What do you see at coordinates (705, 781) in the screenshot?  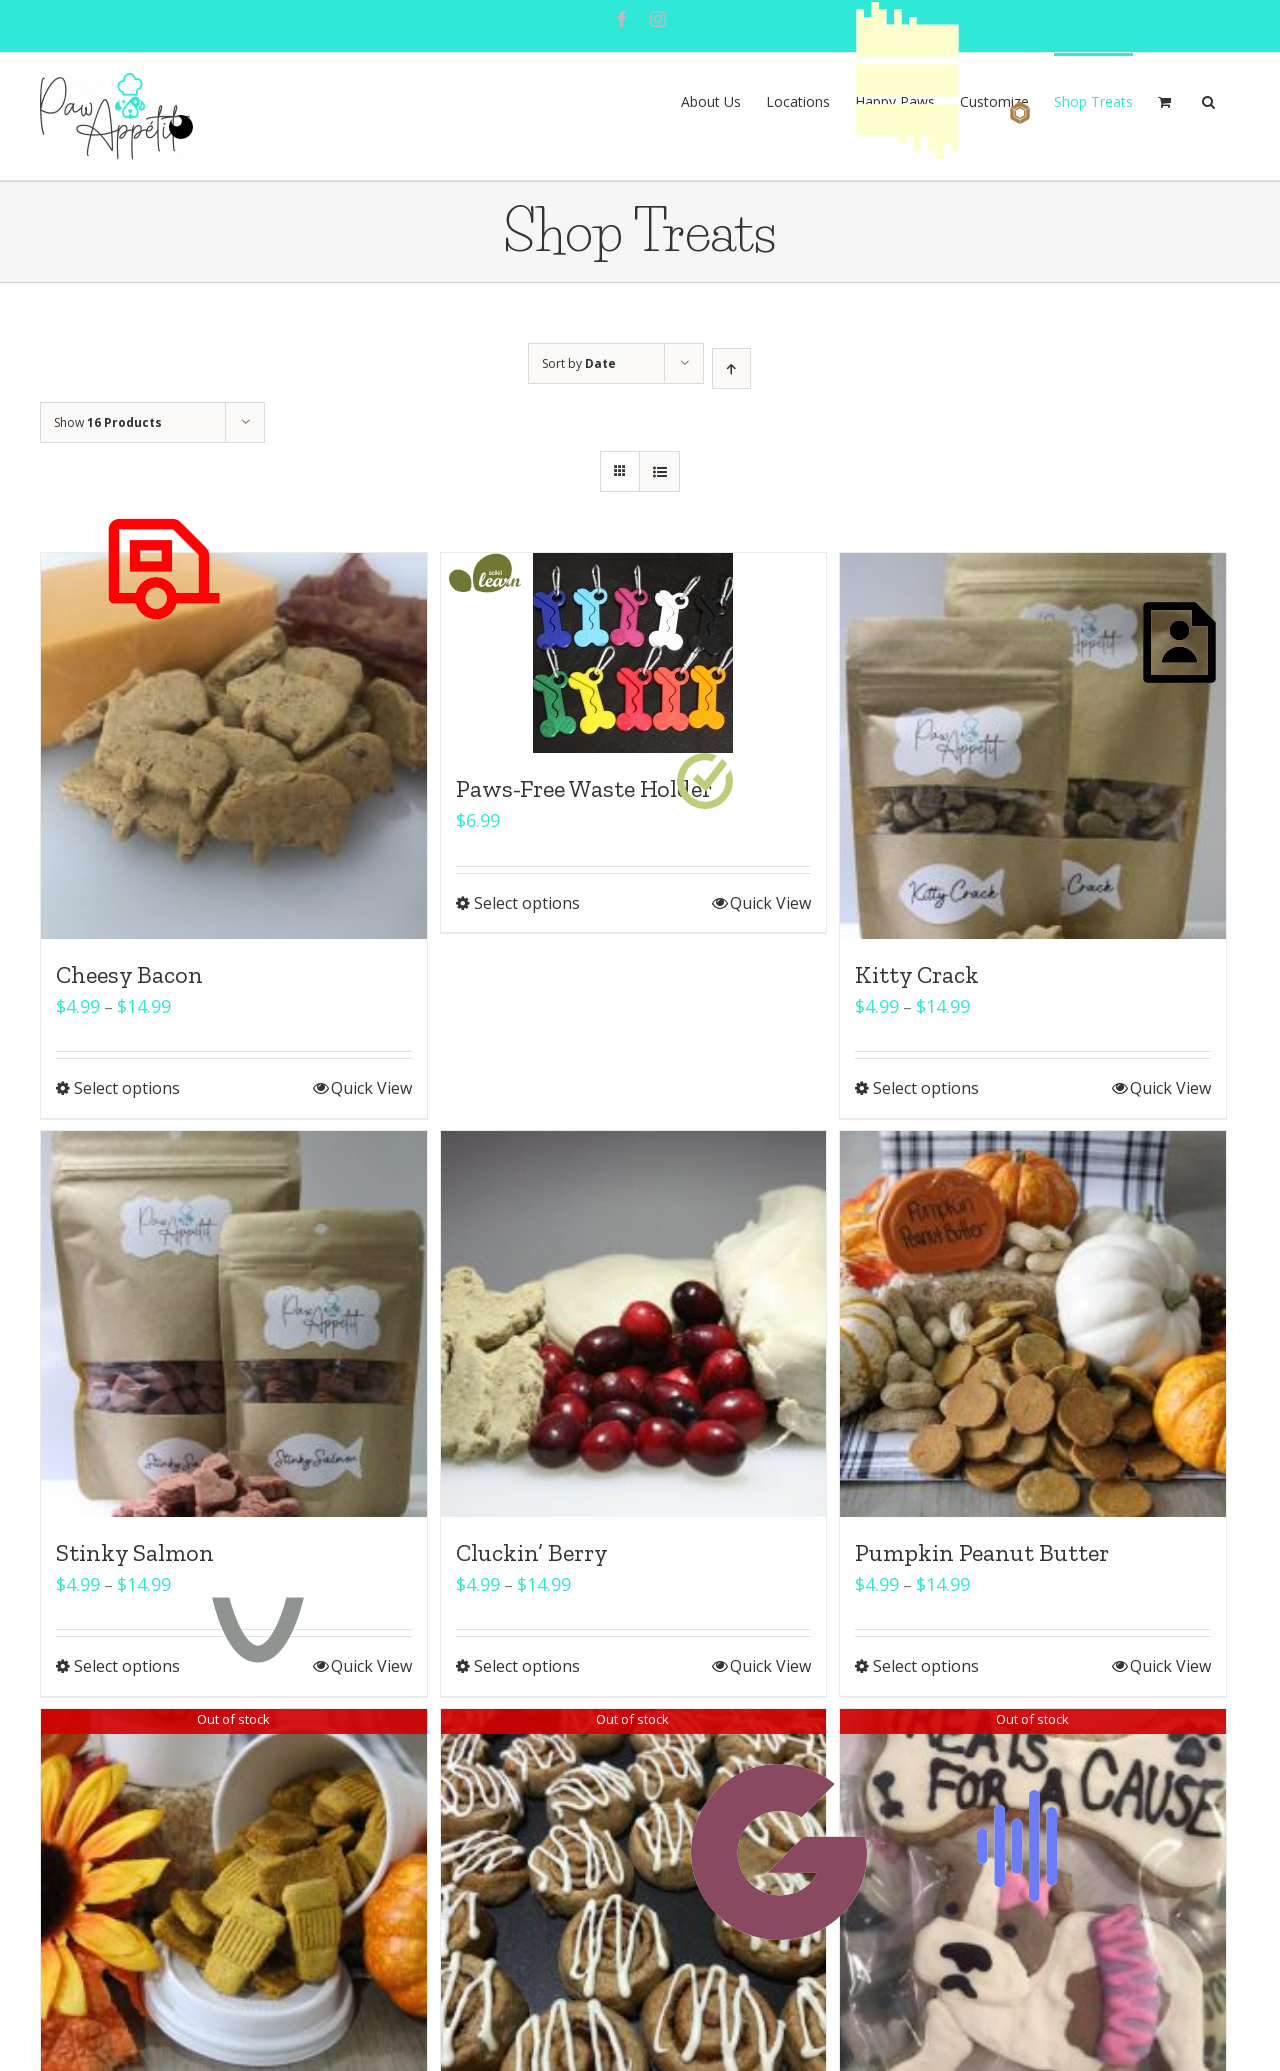 I see `norton antivirus or security software` at bounding box center [705, 781].